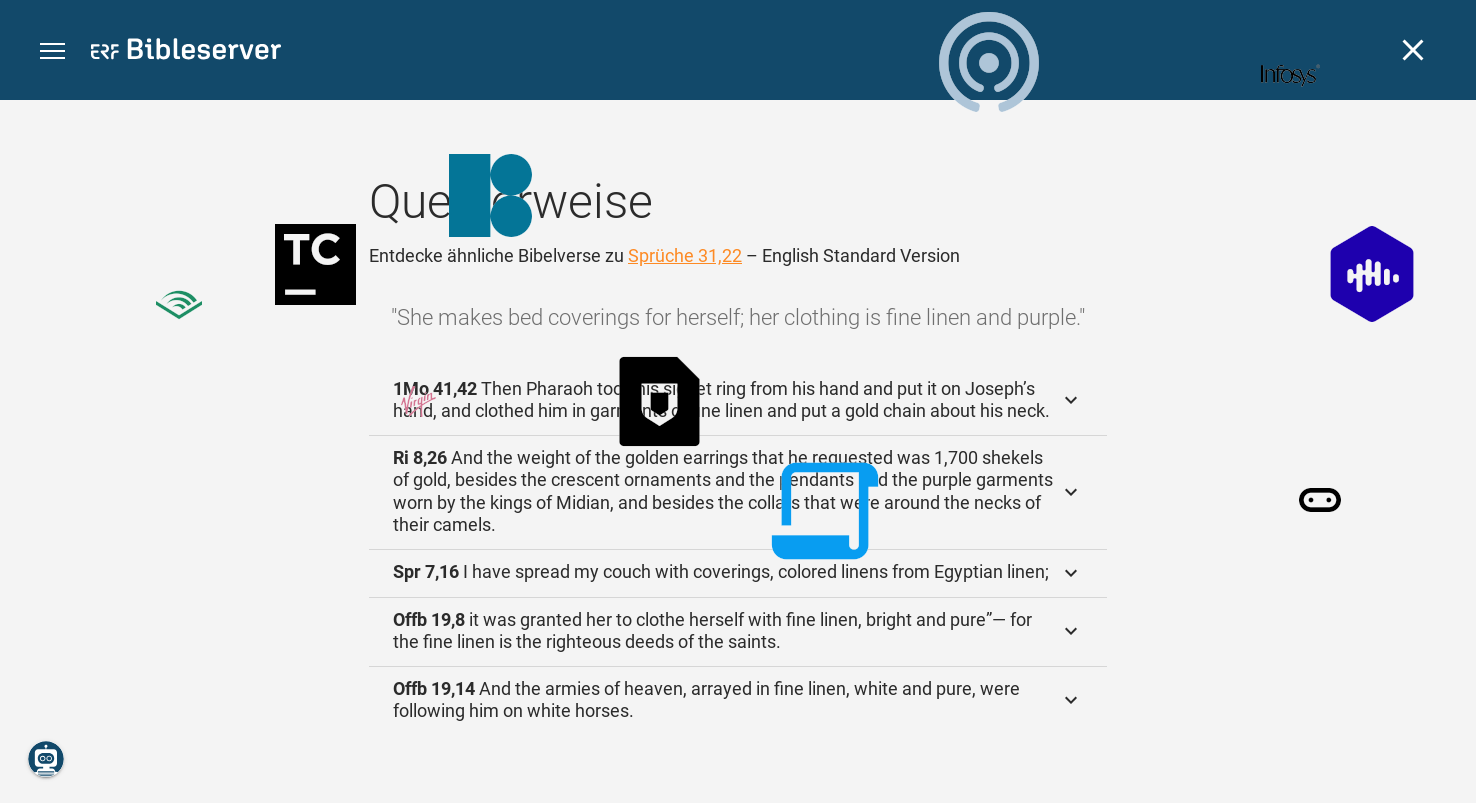  I want to click on access protected or secure files, so click(659, 401).